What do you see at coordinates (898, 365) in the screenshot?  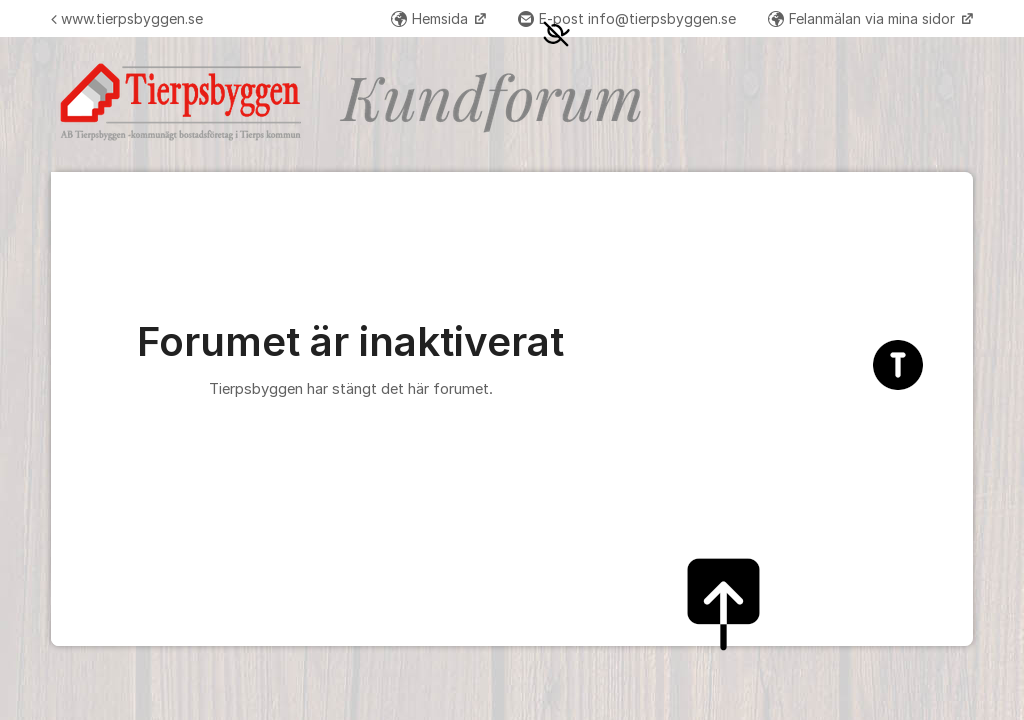 I see `indicates text or typography settings` at bounding box center [898, 365].